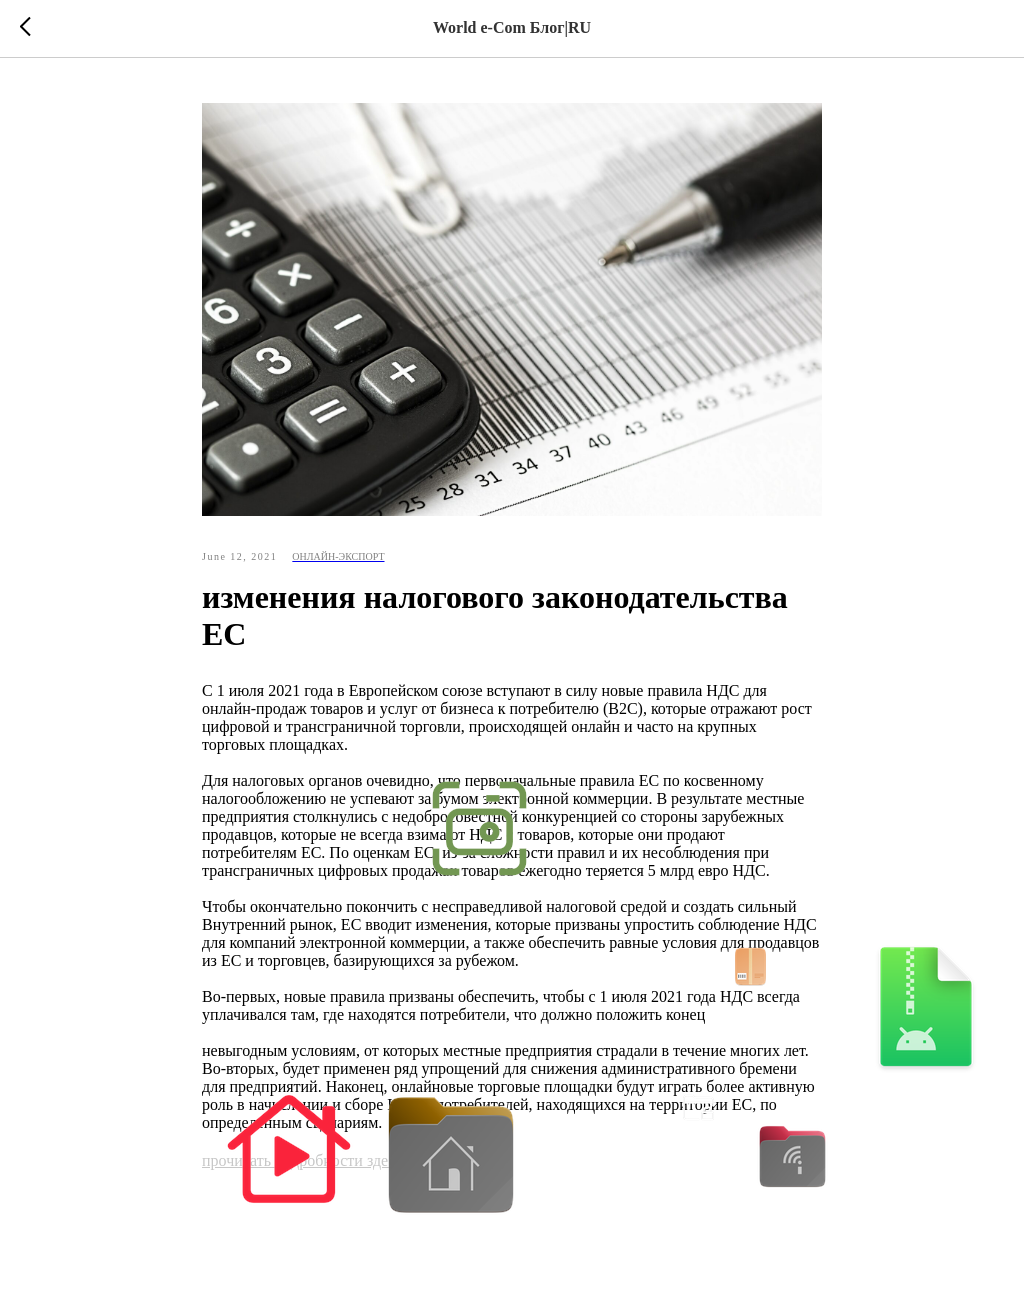 The height and width of the screenshot is (1289, 1024). What do you see at coordinates (750, 966) in the screenshot?
I see `a compressed archive or package file` at bounding box center [750, 966].